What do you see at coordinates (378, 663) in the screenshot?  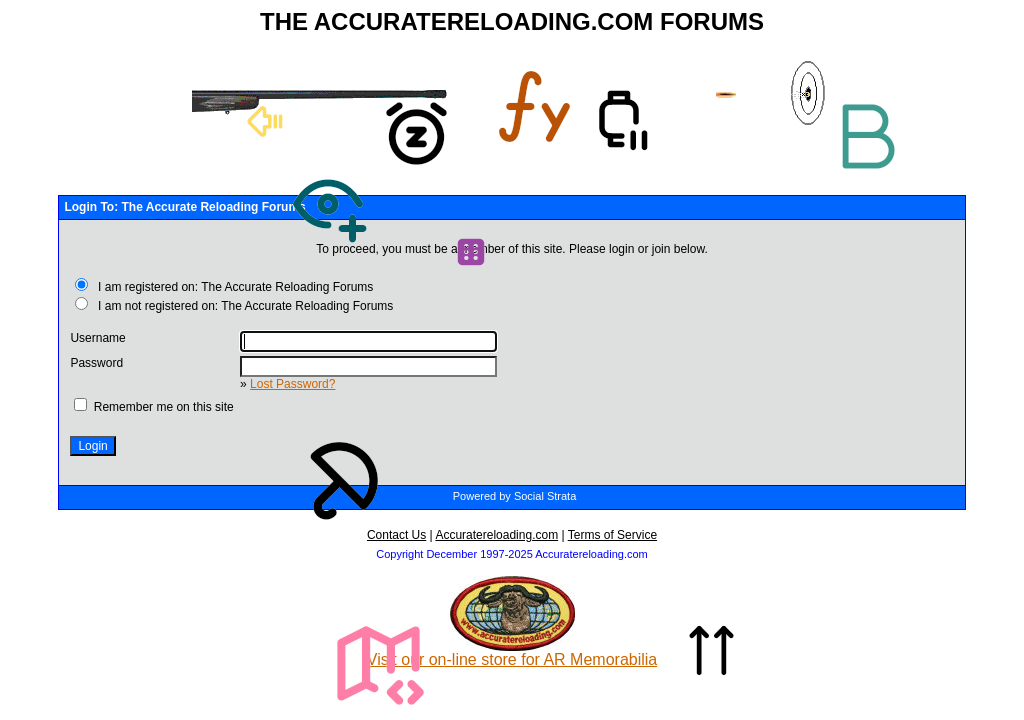 I see `access map developer tools or API settings` at bounding box center [378, 663].